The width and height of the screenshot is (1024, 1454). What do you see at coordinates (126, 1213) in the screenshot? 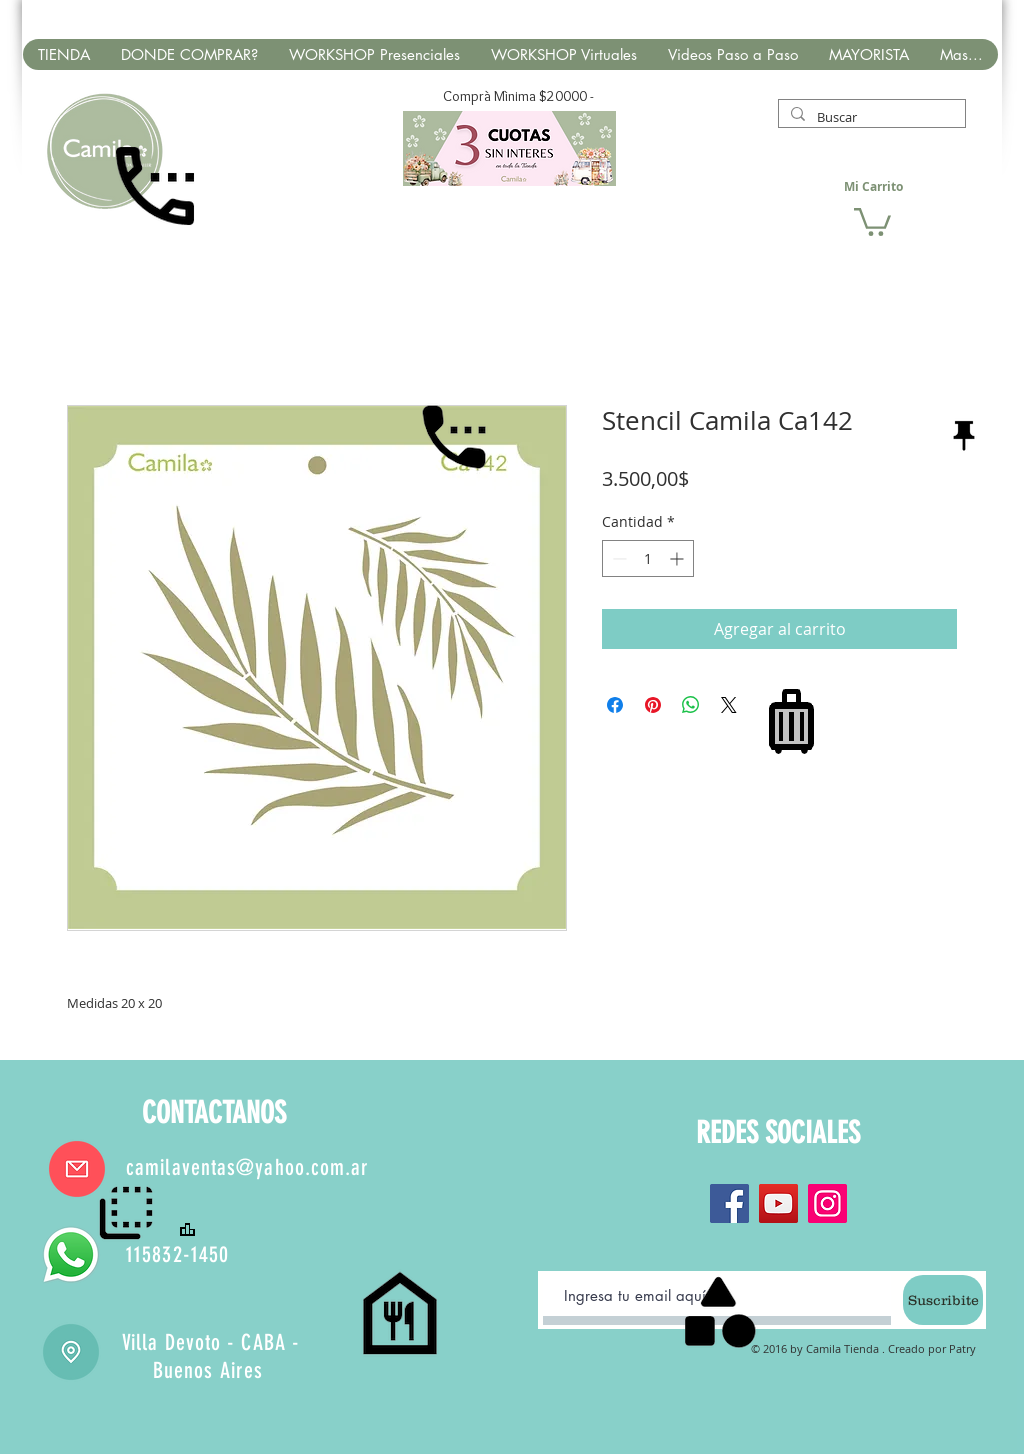
I see `send layer to back` at bounding box center [126, 1213].